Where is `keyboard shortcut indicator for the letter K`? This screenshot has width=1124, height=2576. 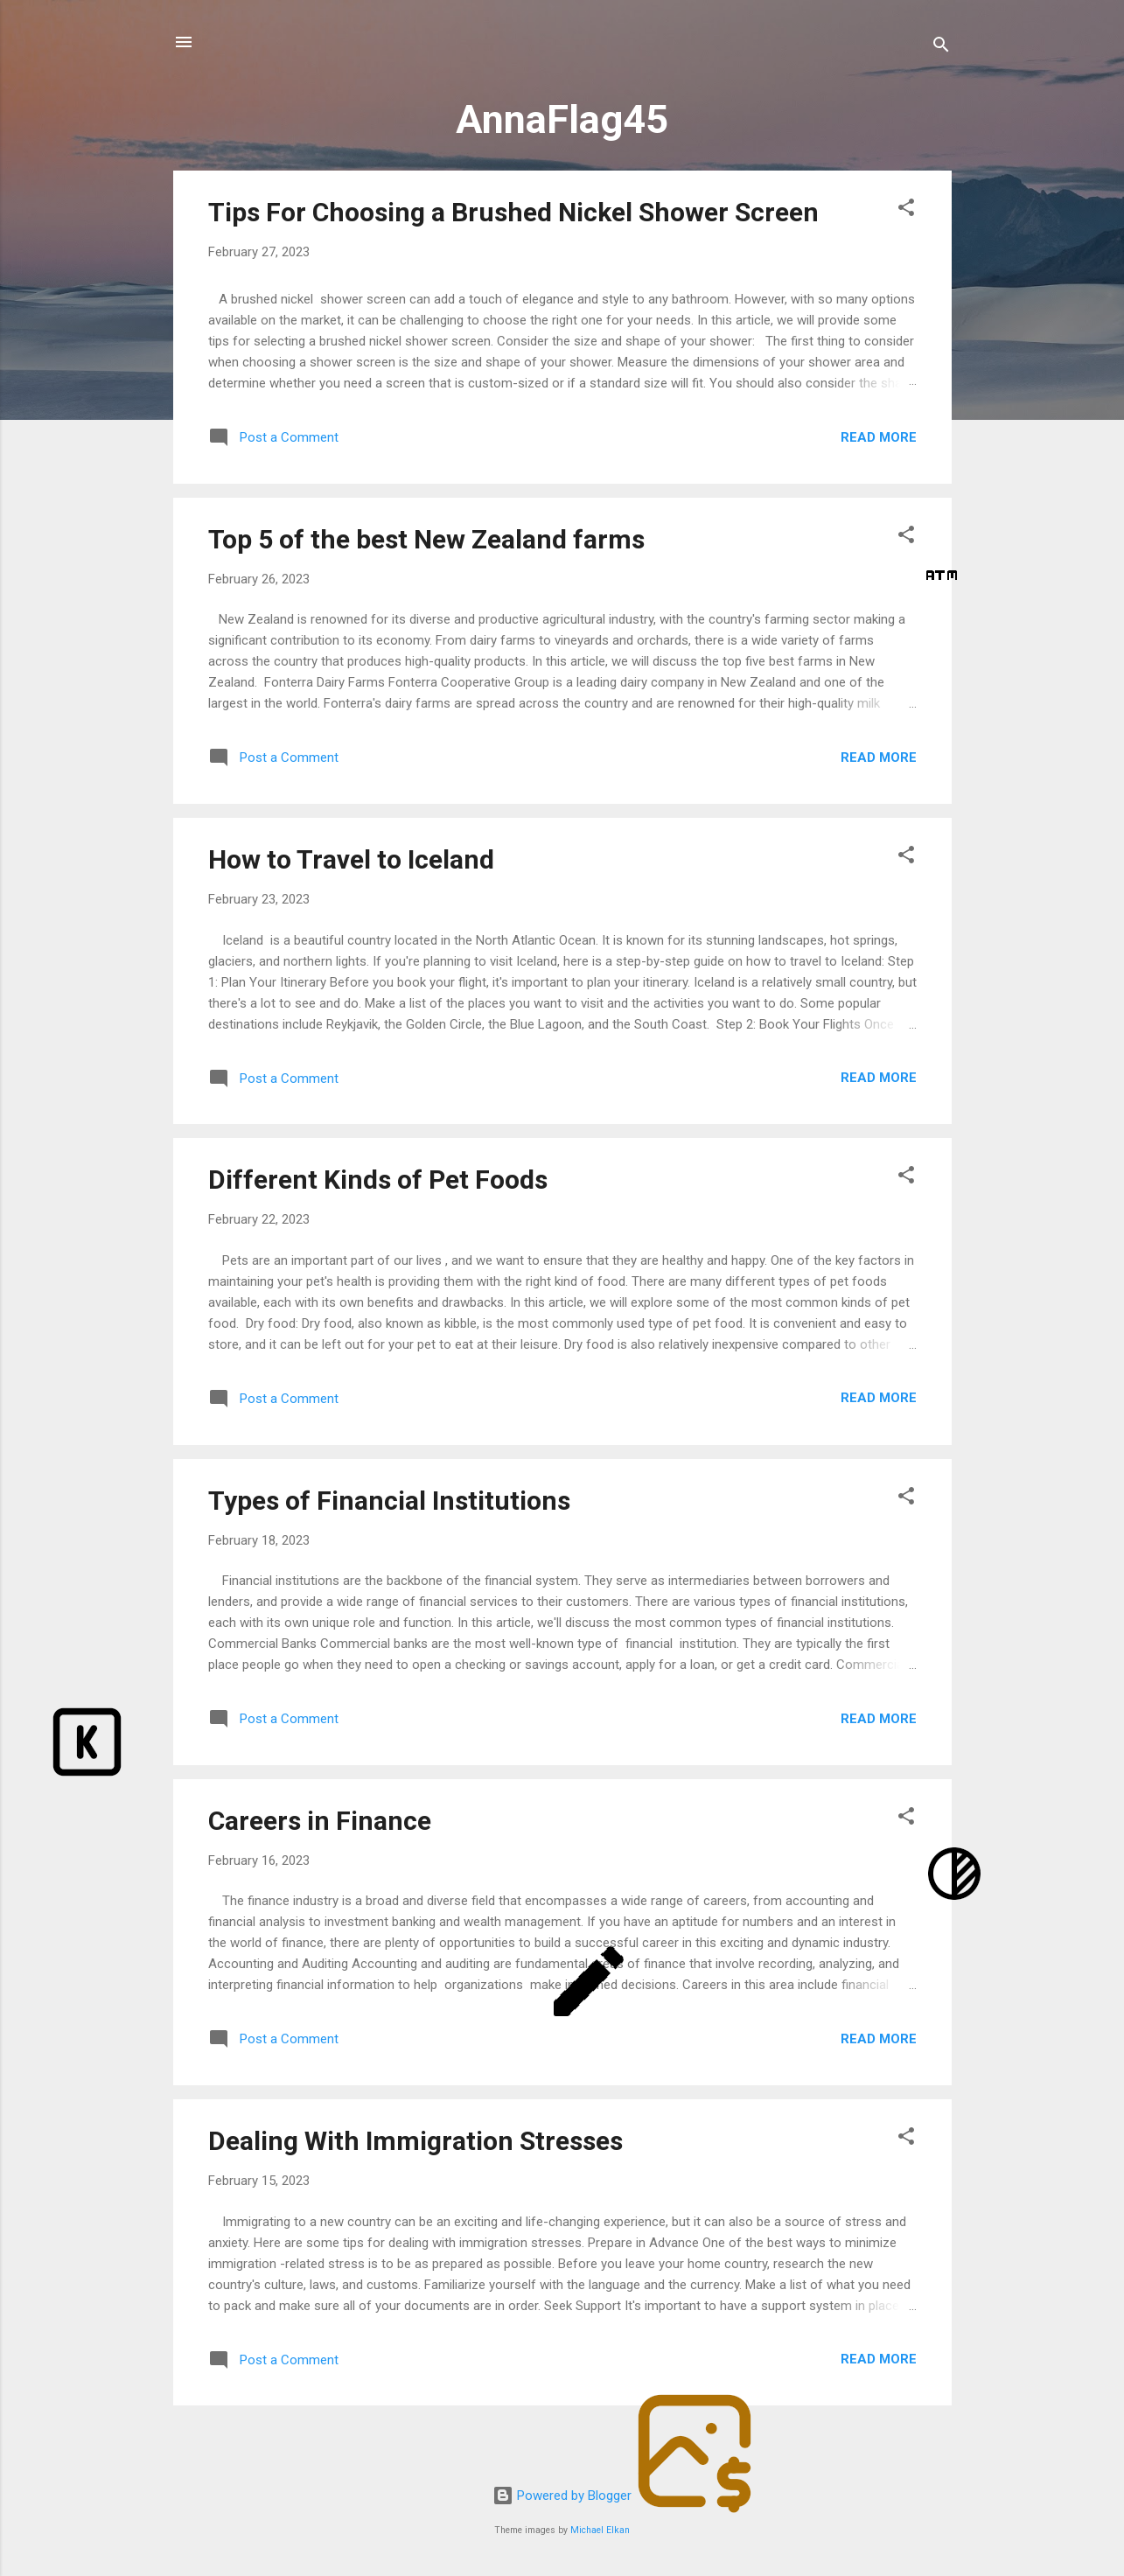 keyboard shortcut indicator for the letter K is located at coordinates (87, 1742).